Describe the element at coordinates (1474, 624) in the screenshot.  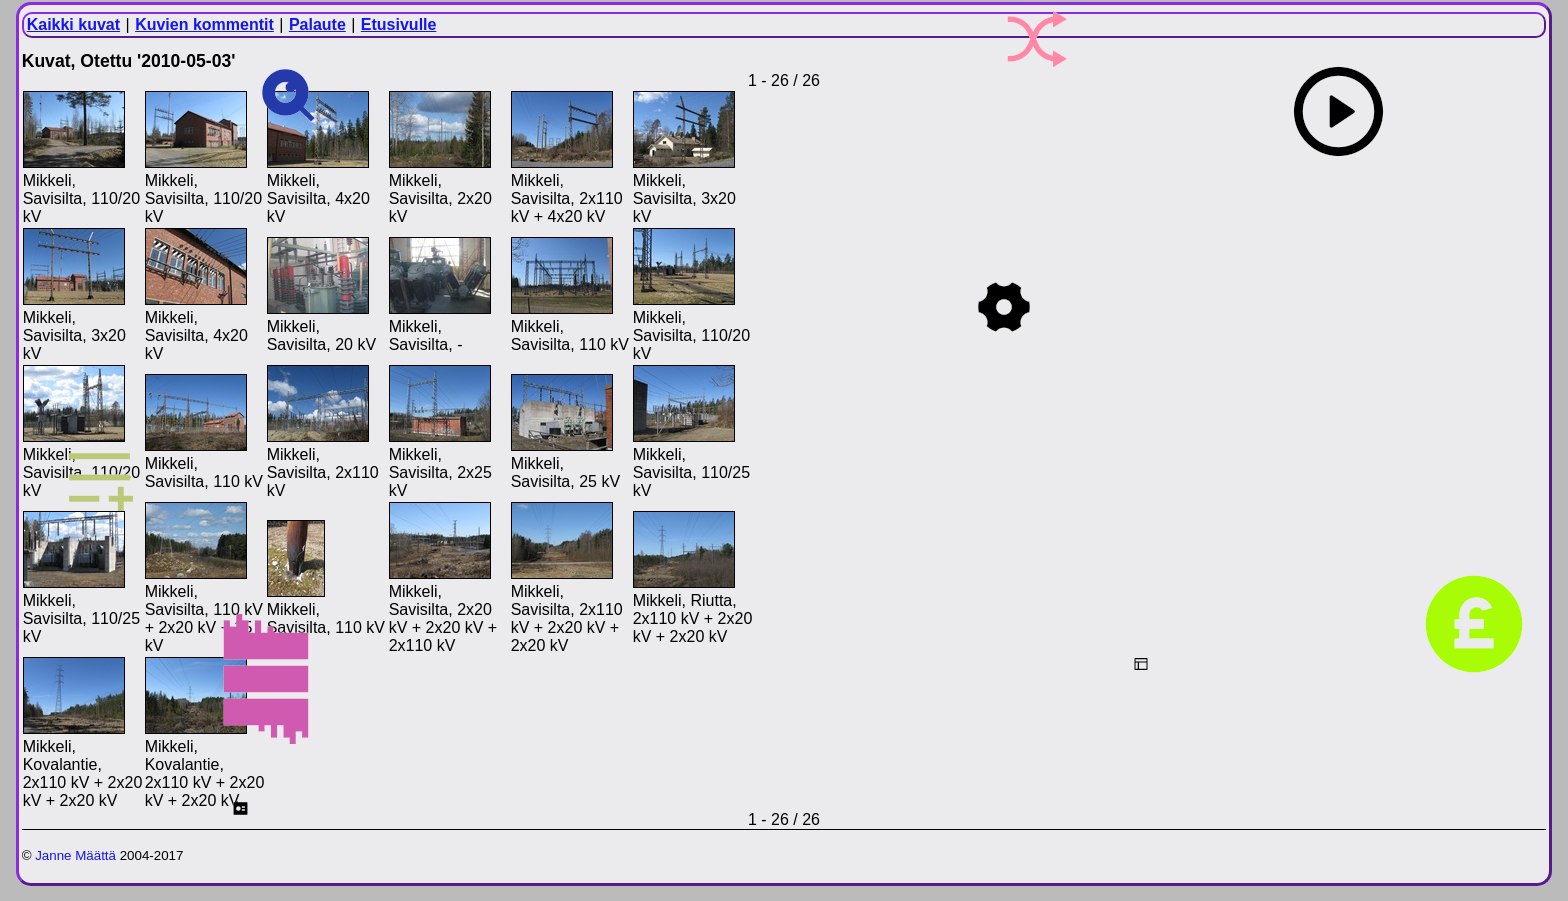
I see `view balance in british pounds` at that location.